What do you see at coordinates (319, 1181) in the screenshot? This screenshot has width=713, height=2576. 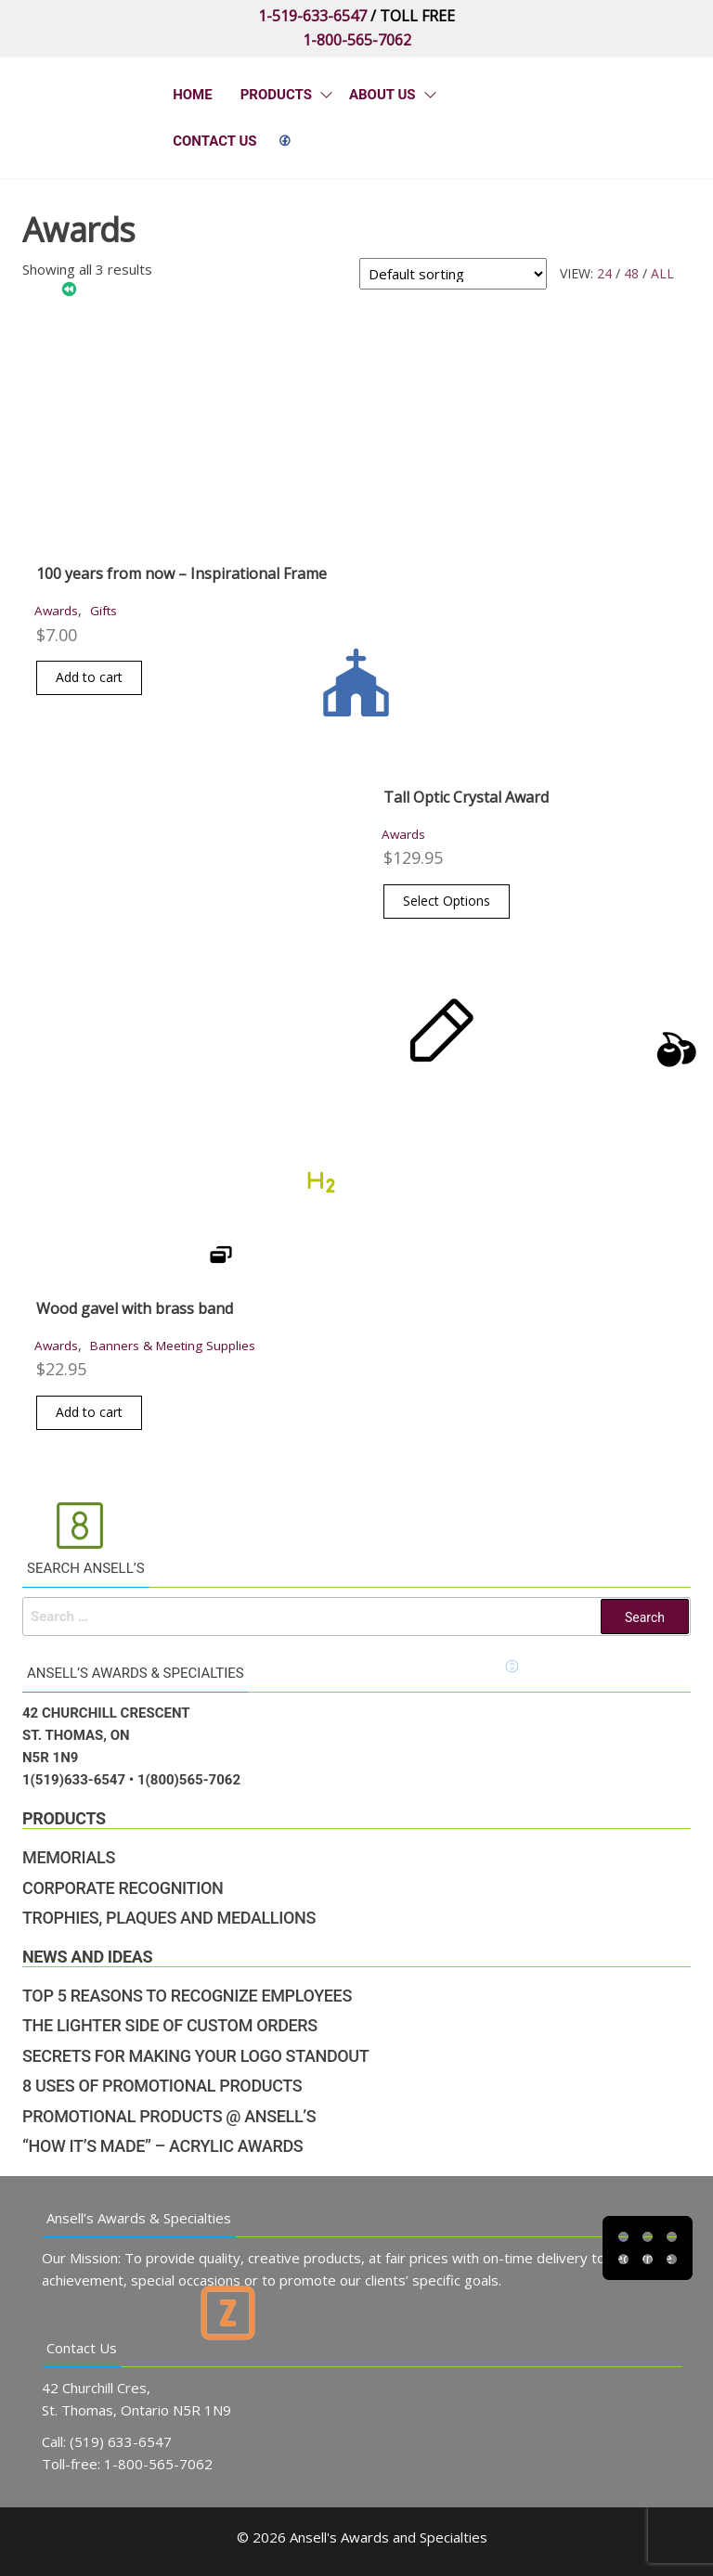 I see `format text as heading level 2` at bounding box center [319, 1181].